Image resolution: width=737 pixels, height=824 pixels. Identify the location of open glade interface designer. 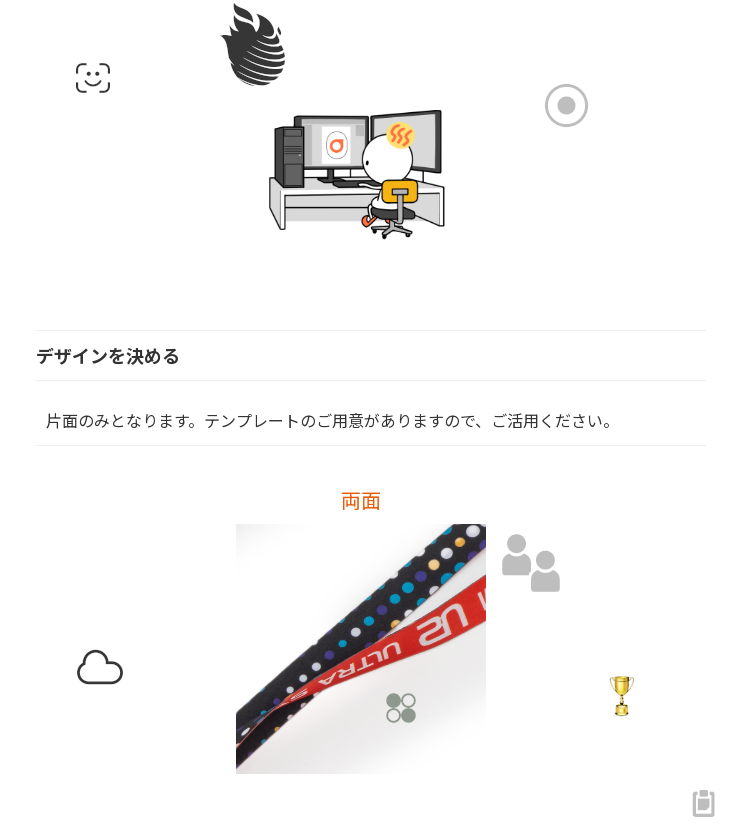
(252, 44).